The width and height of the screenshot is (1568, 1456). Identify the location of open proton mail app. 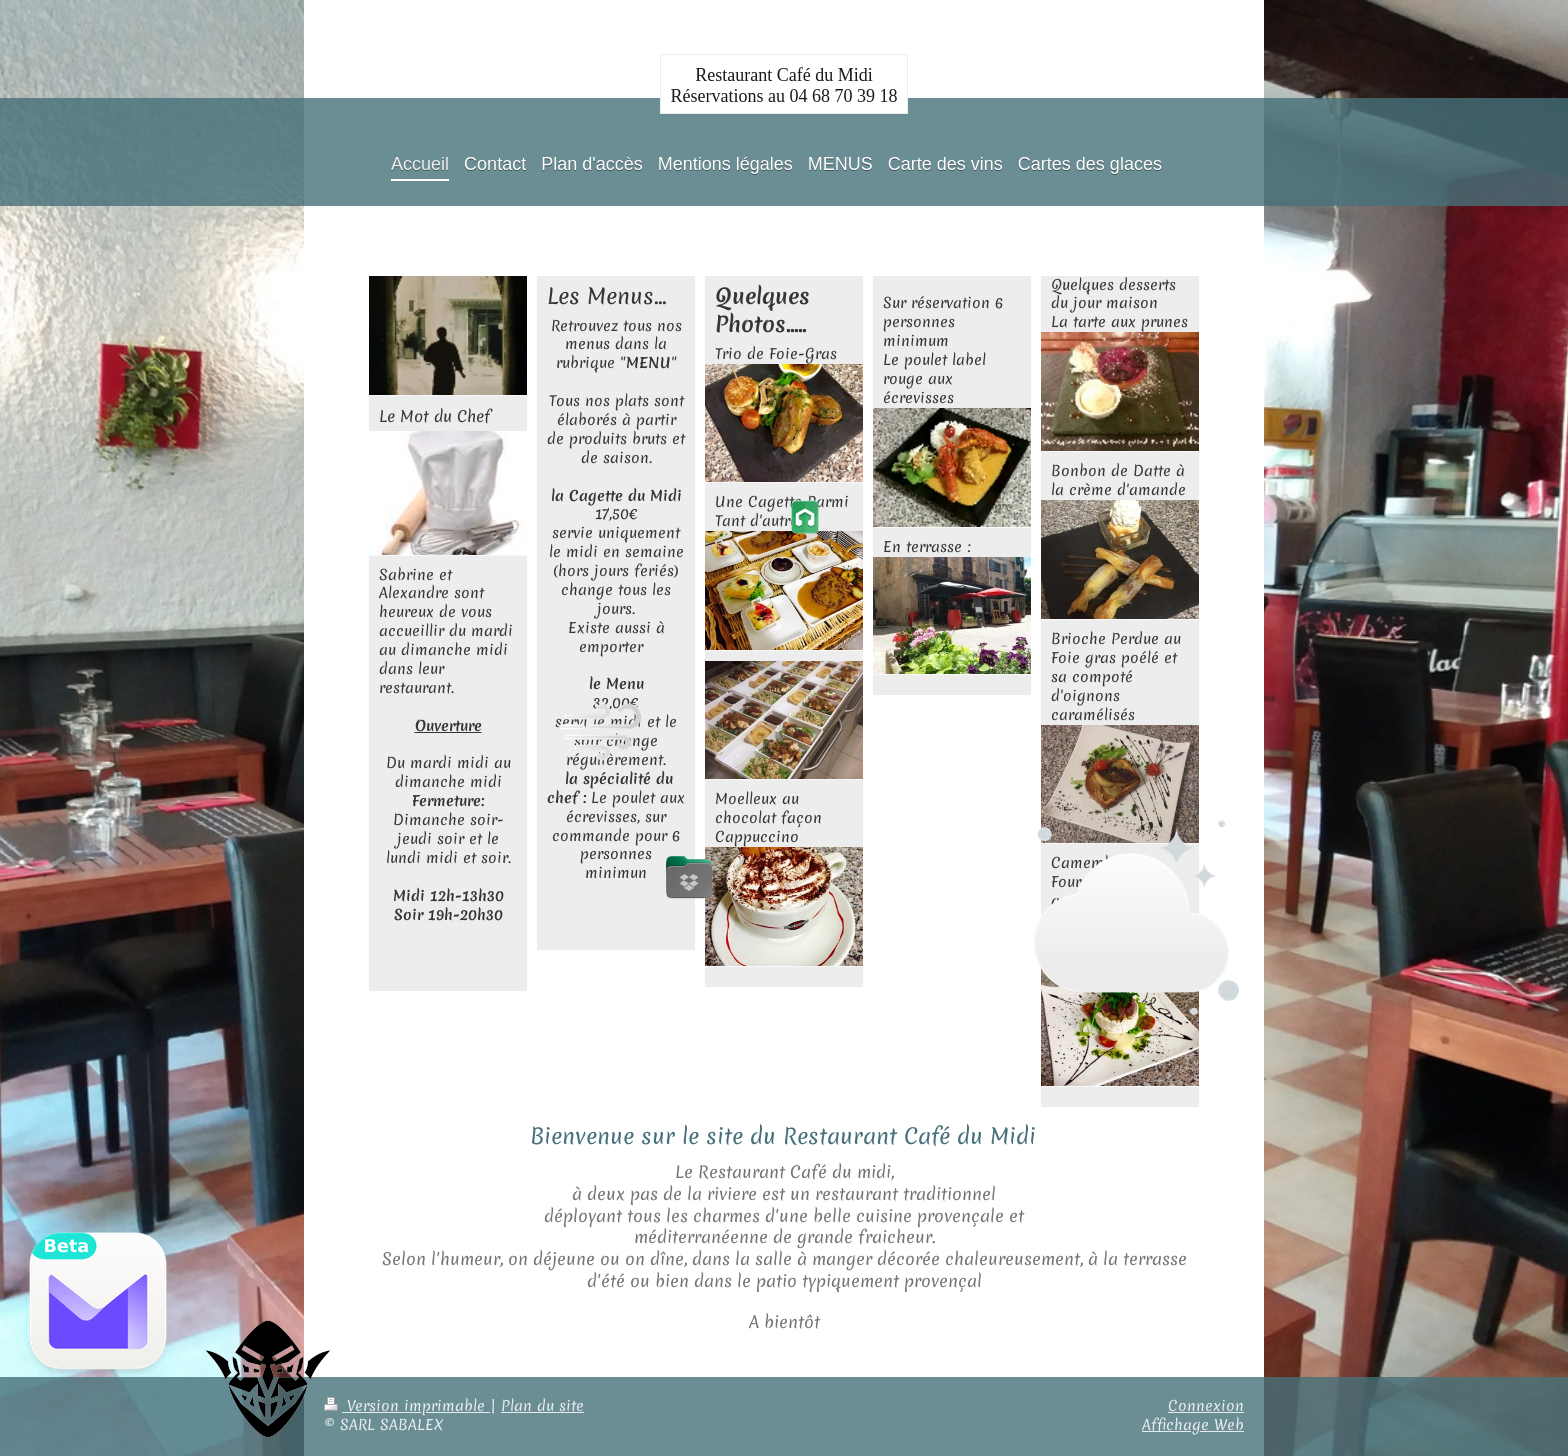
(98, 1301).